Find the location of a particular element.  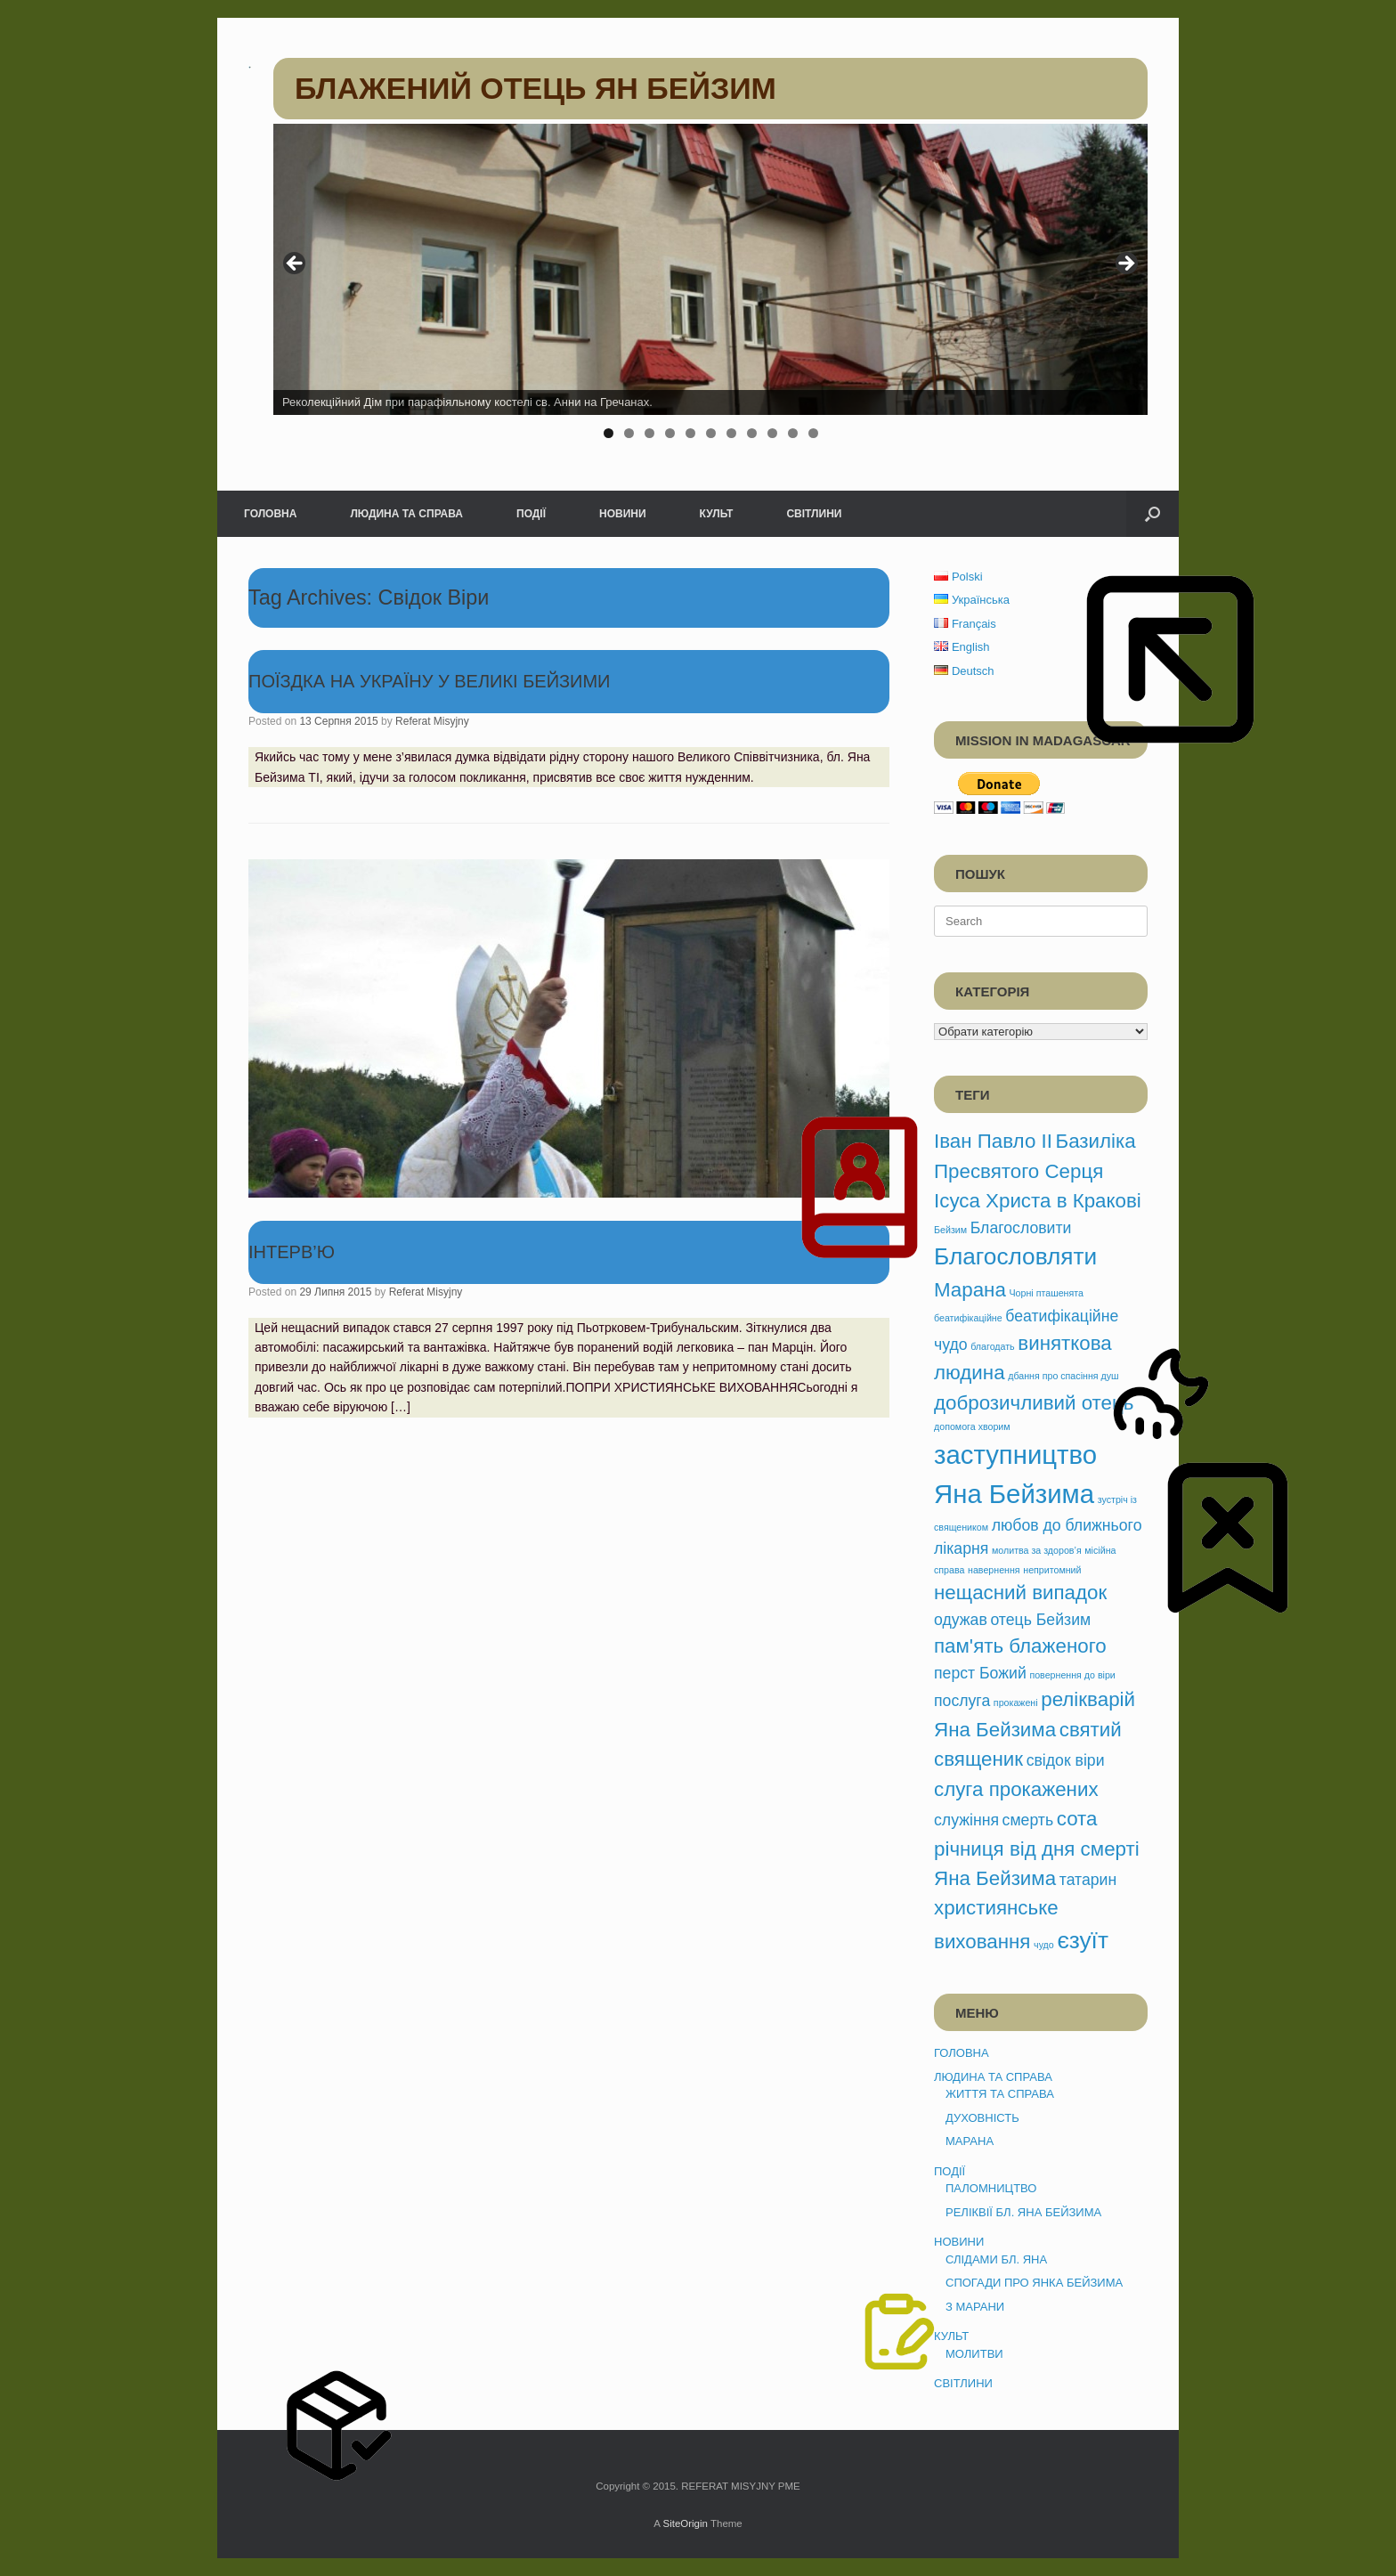

remove a bookmark is located at coordinates (1228, 1538).